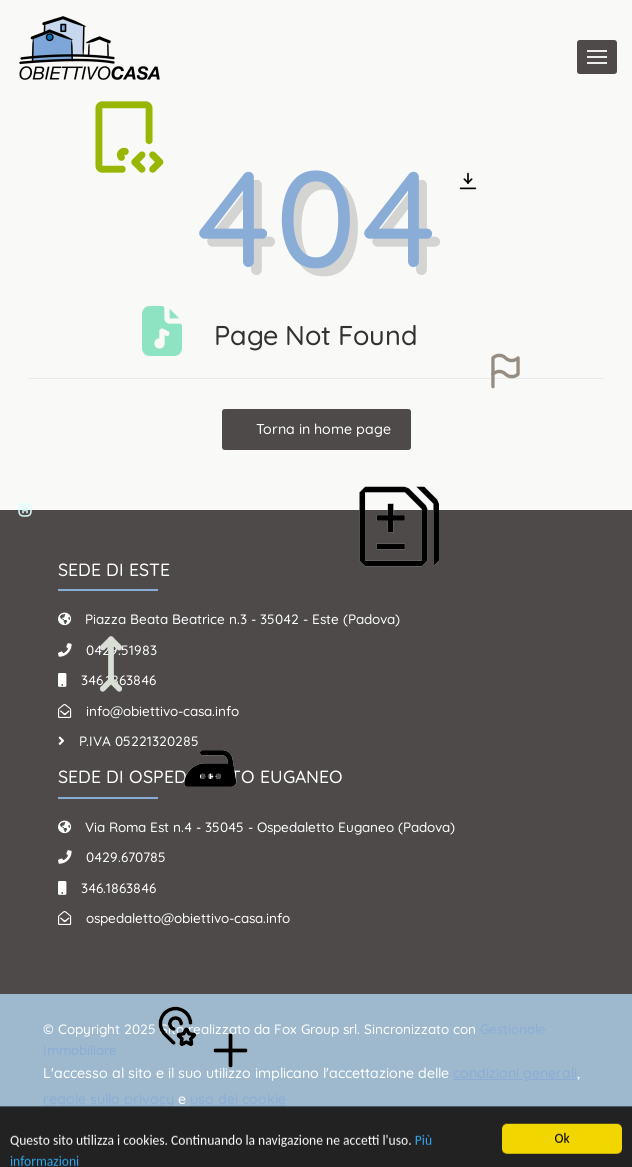 Image resolution: width=632 pixels, height=1167 pixels. I want to click on open an audio or music file, so click(162, 331).